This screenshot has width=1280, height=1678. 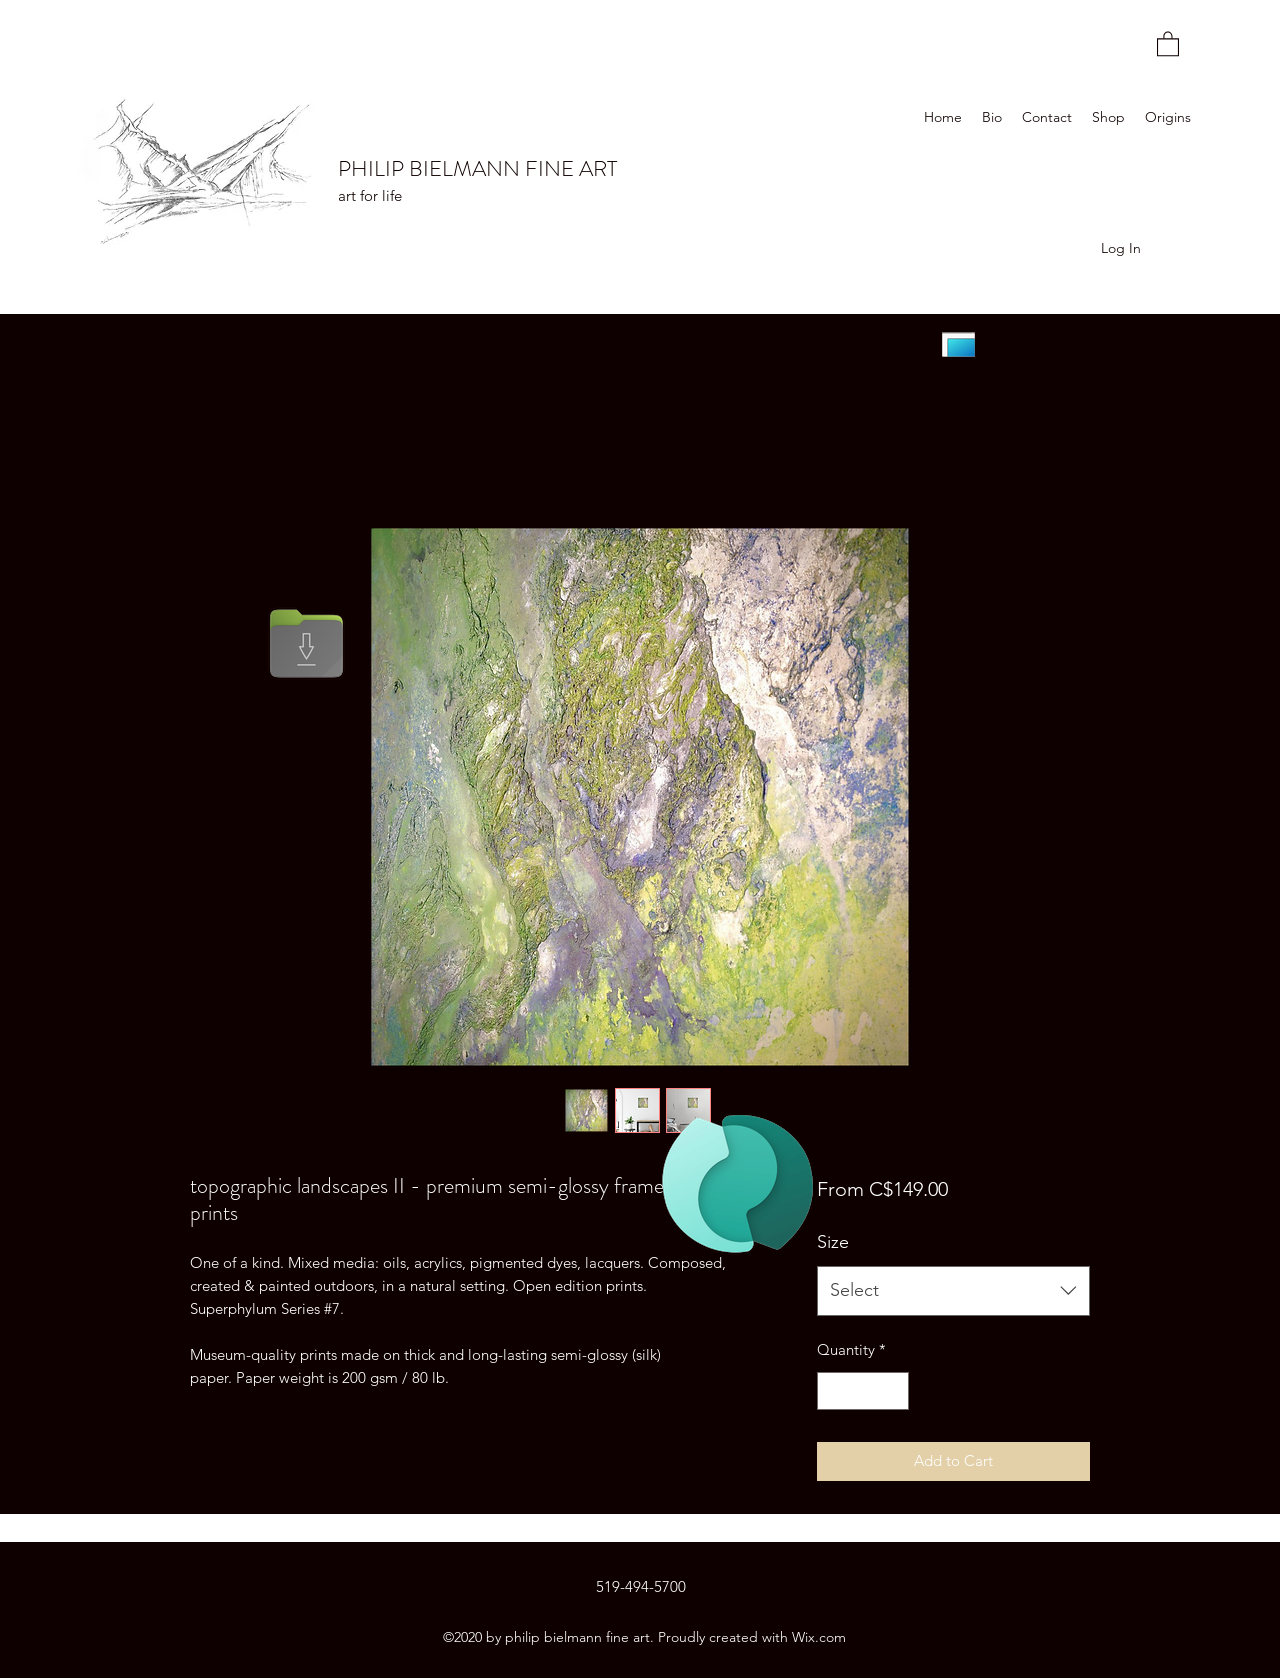 What do you see at coordinates (737, 1183) in the screenshot?
I see `open voice assistant app` at bounding box center [737, 1183].